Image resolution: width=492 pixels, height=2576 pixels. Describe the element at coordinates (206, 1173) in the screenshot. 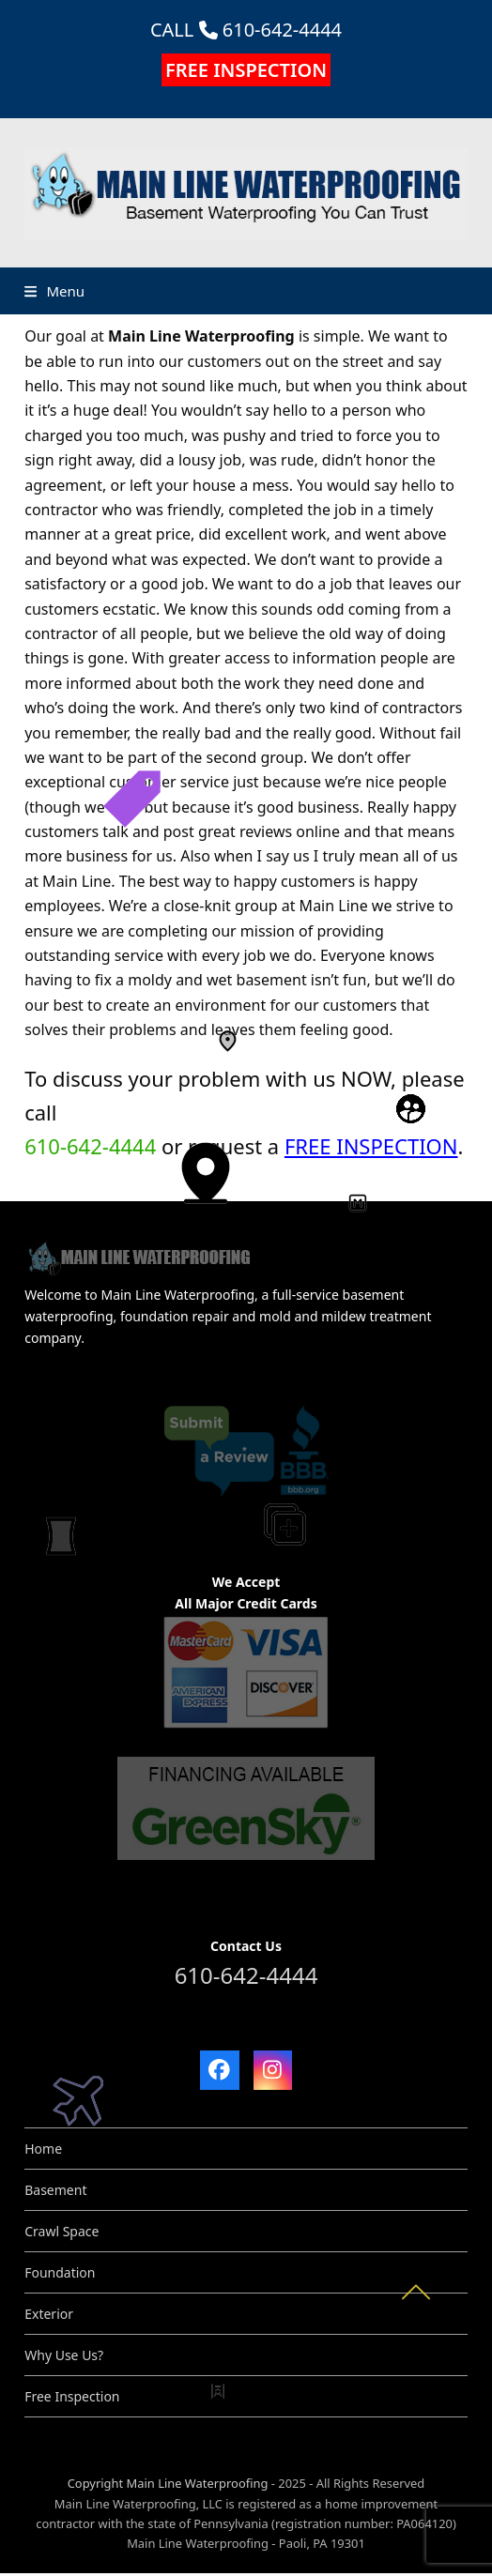

I see `view location on map` at that location.